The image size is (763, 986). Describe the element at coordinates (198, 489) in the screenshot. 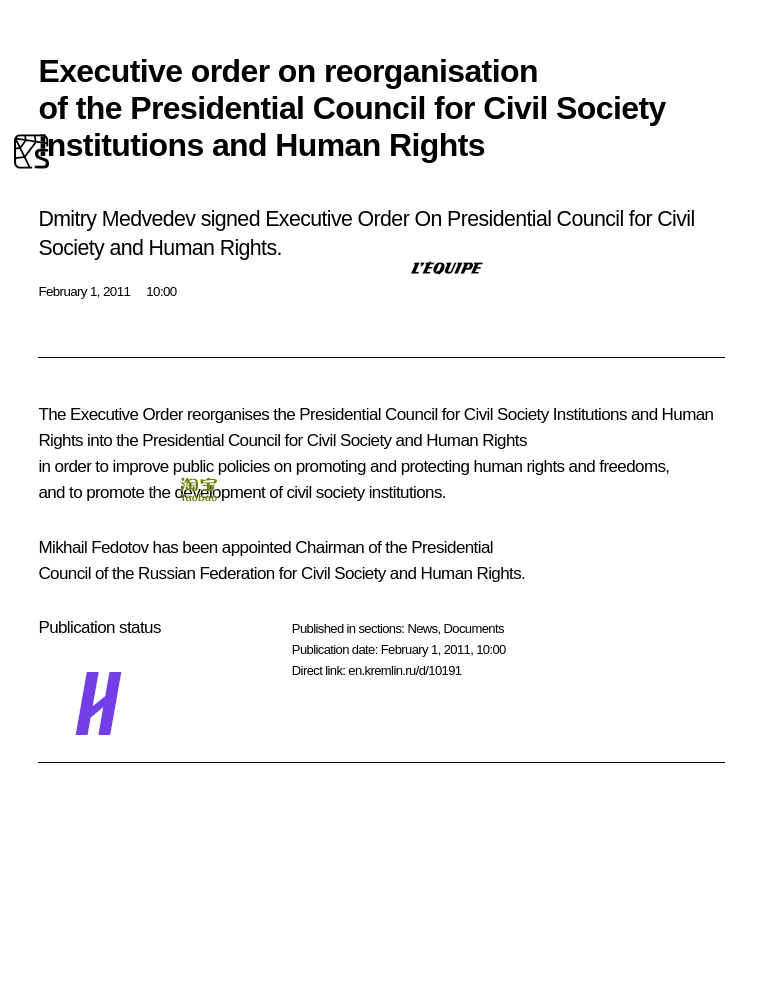

I see `open the Taobao shopping app` at that location.